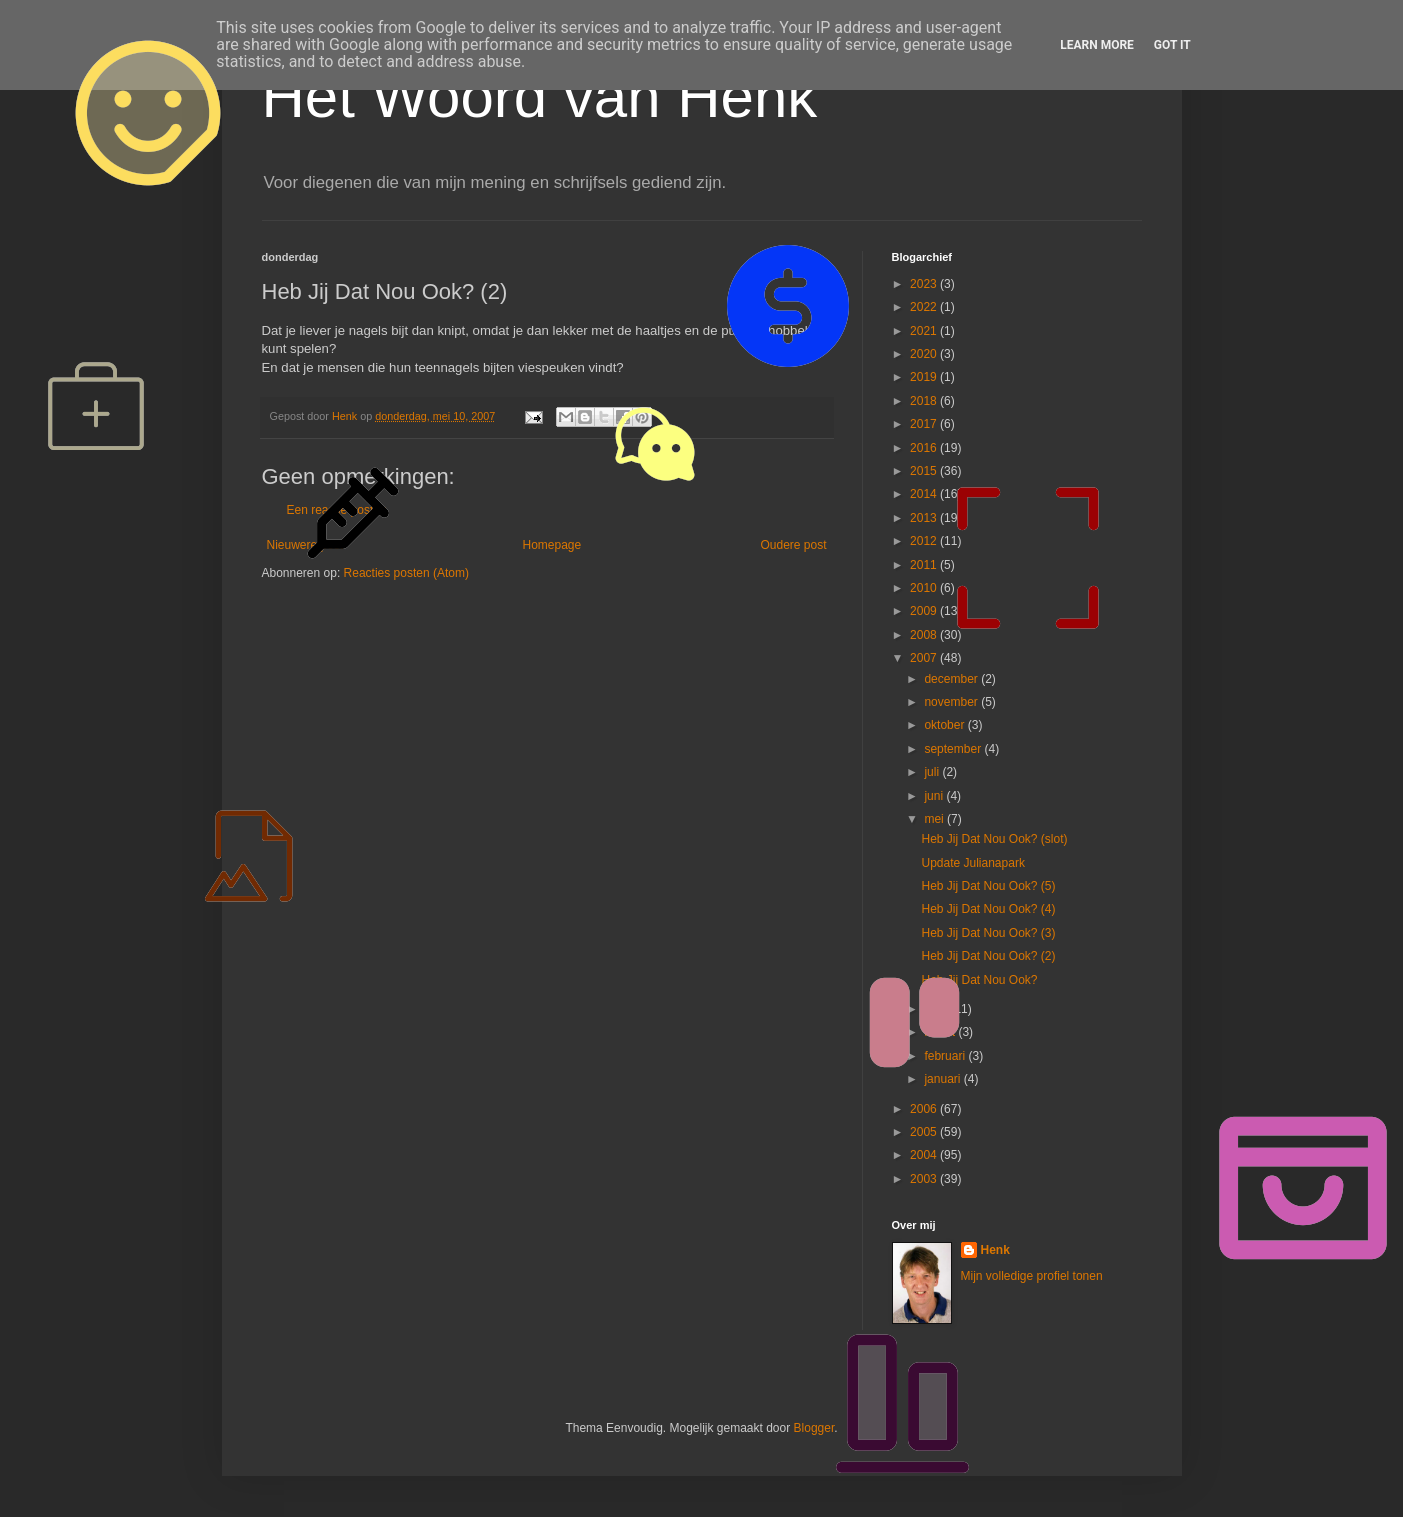 The image size is (1403, 1517). I want to click on view your shopping bag, so click(1303, 1188).